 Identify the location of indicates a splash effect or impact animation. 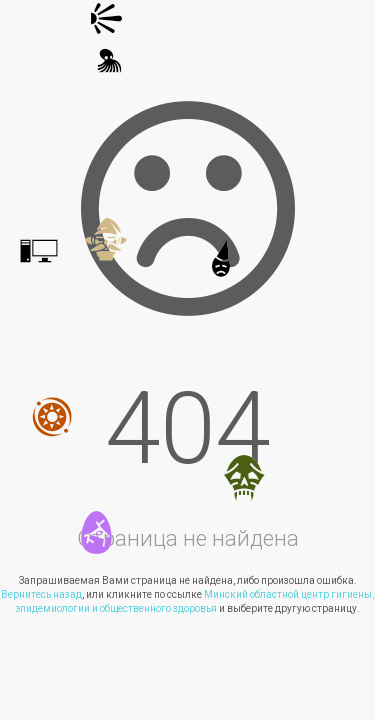
(106, 18).